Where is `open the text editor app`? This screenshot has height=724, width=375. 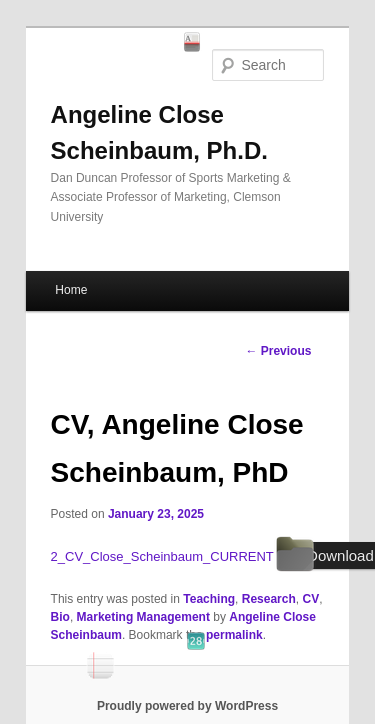 open the text editor app is located at coordinates (100, 665).